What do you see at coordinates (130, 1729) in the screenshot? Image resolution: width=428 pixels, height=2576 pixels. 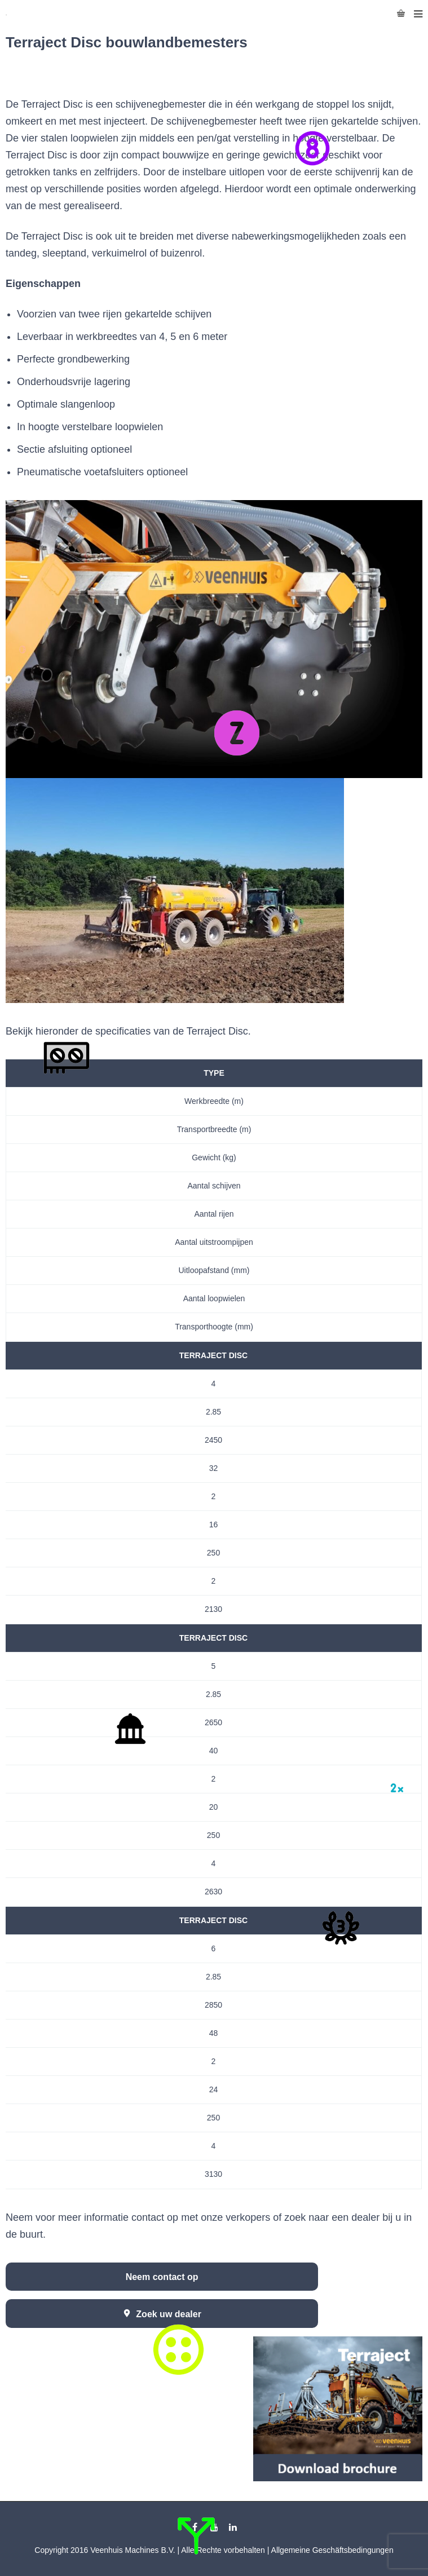 I see `view government or civic services` at bounding box center [130, 1729].